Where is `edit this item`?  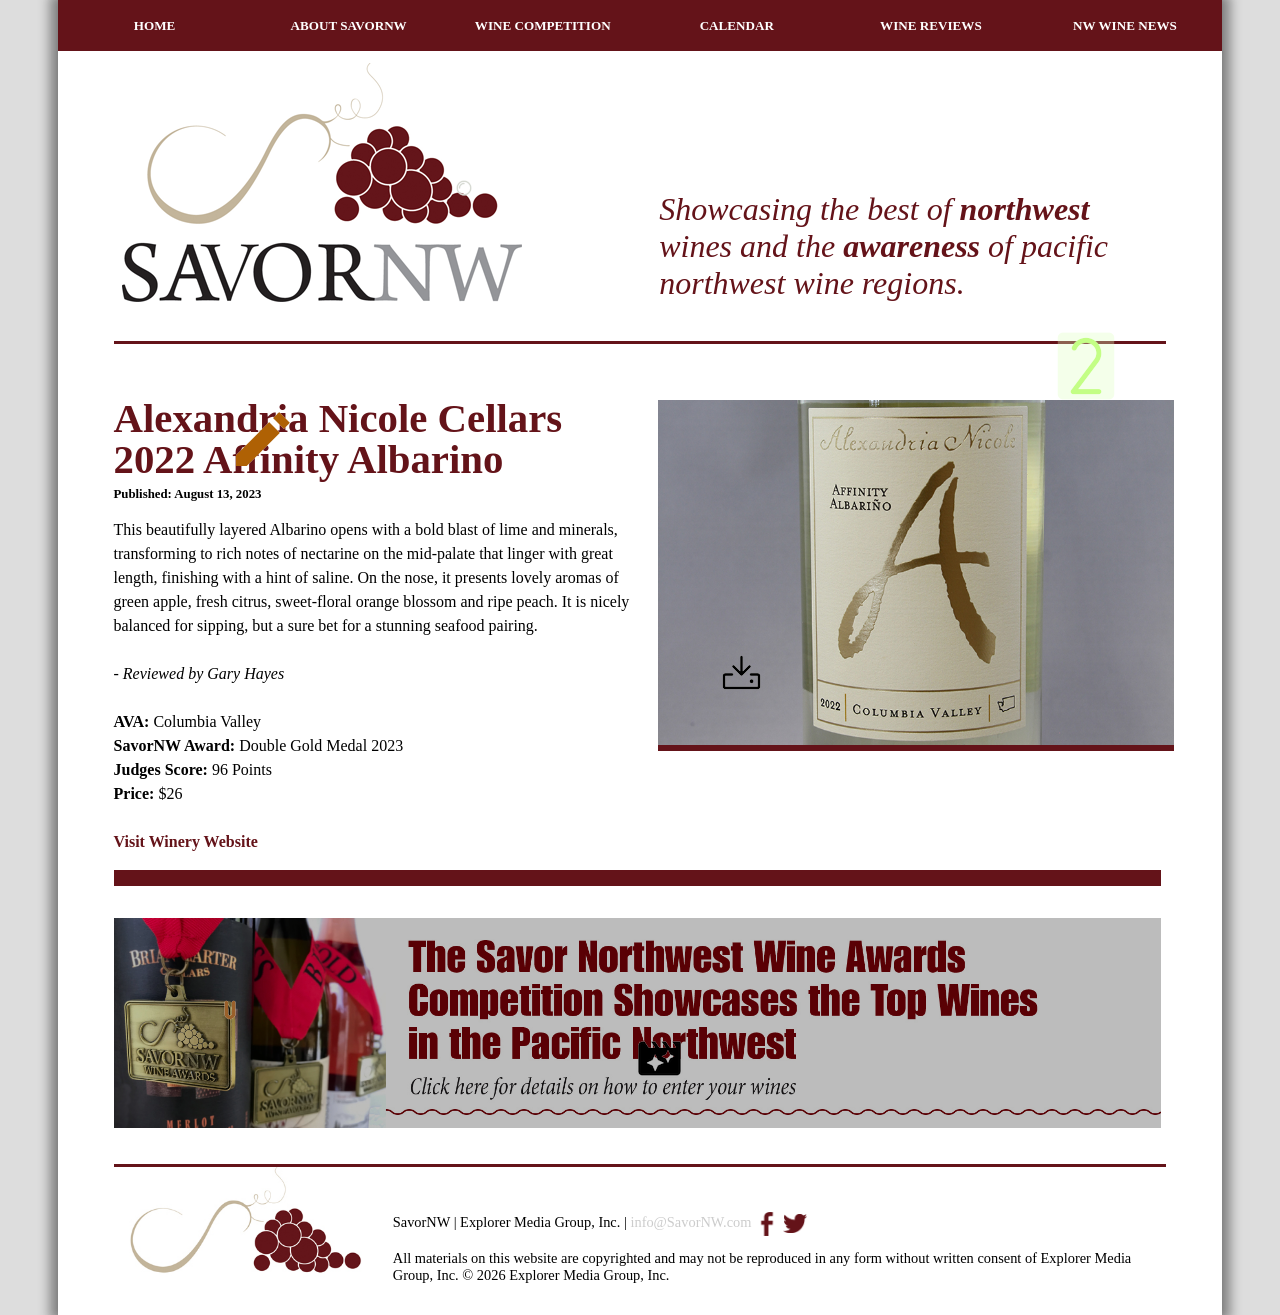
edit this item is located at coordinates (263, 439).